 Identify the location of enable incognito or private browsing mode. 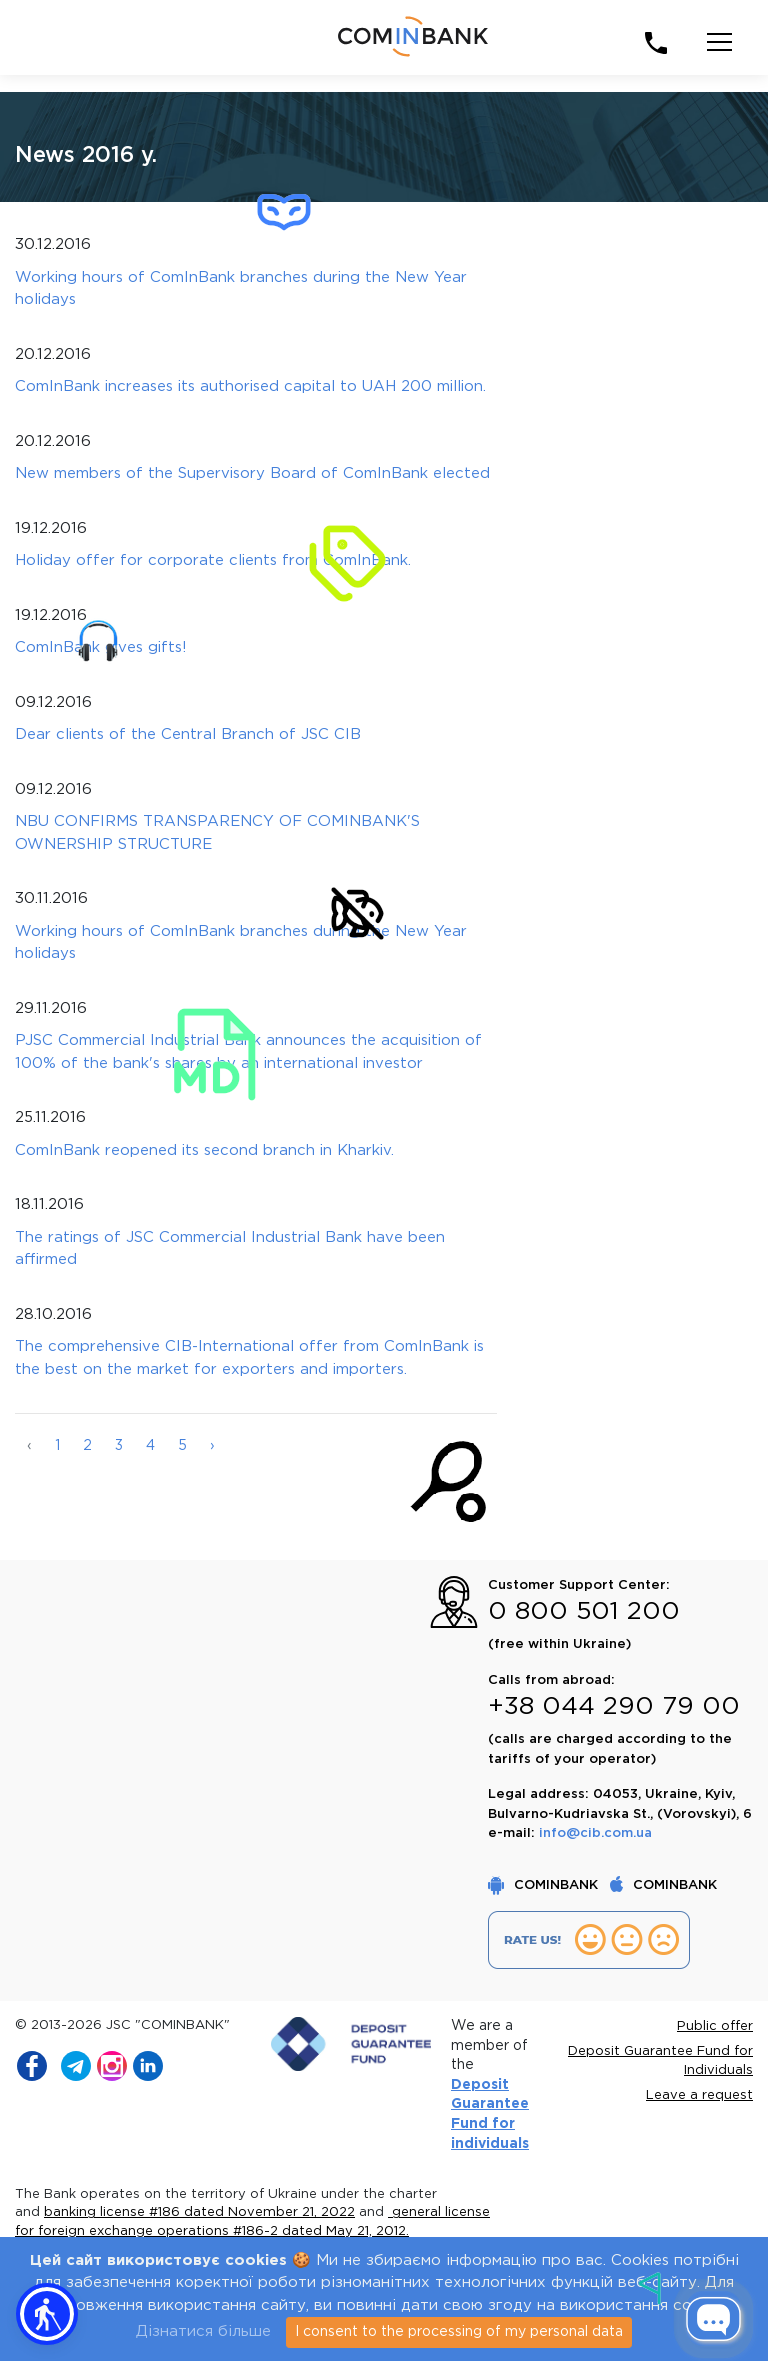
(284, 211).